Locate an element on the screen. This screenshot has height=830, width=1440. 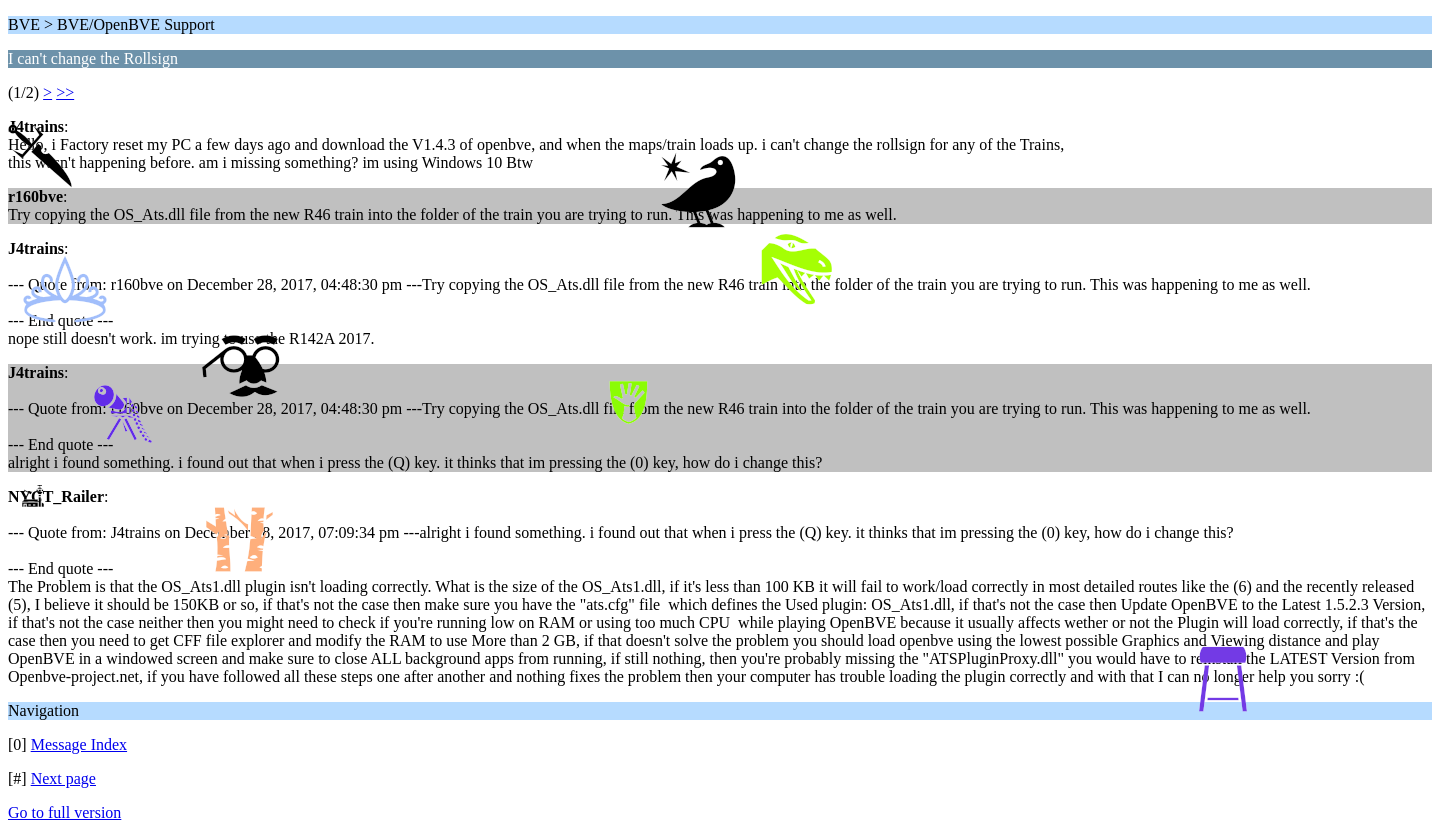
select ninja velociraptor character is located at coordinates (797, 269).